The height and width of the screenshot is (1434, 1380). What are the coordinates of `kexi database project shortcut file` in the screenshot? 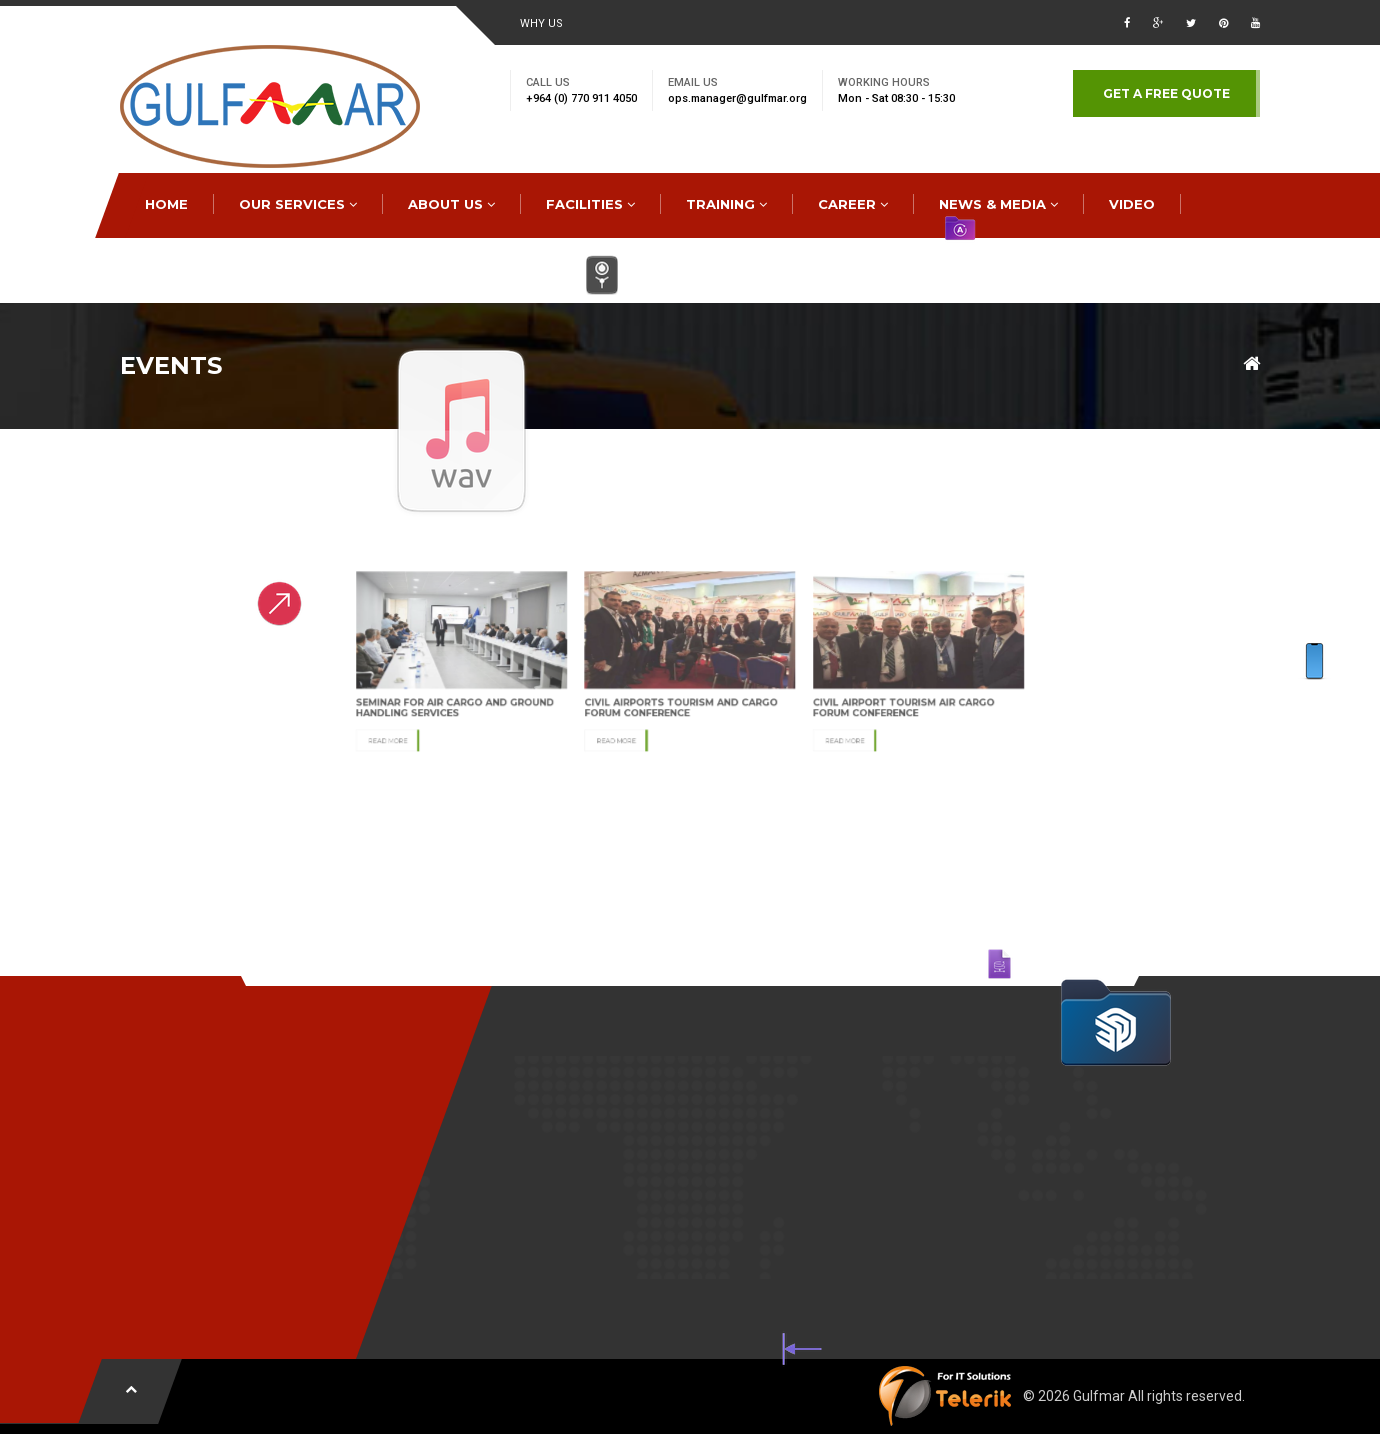 It's located at (999, 964).